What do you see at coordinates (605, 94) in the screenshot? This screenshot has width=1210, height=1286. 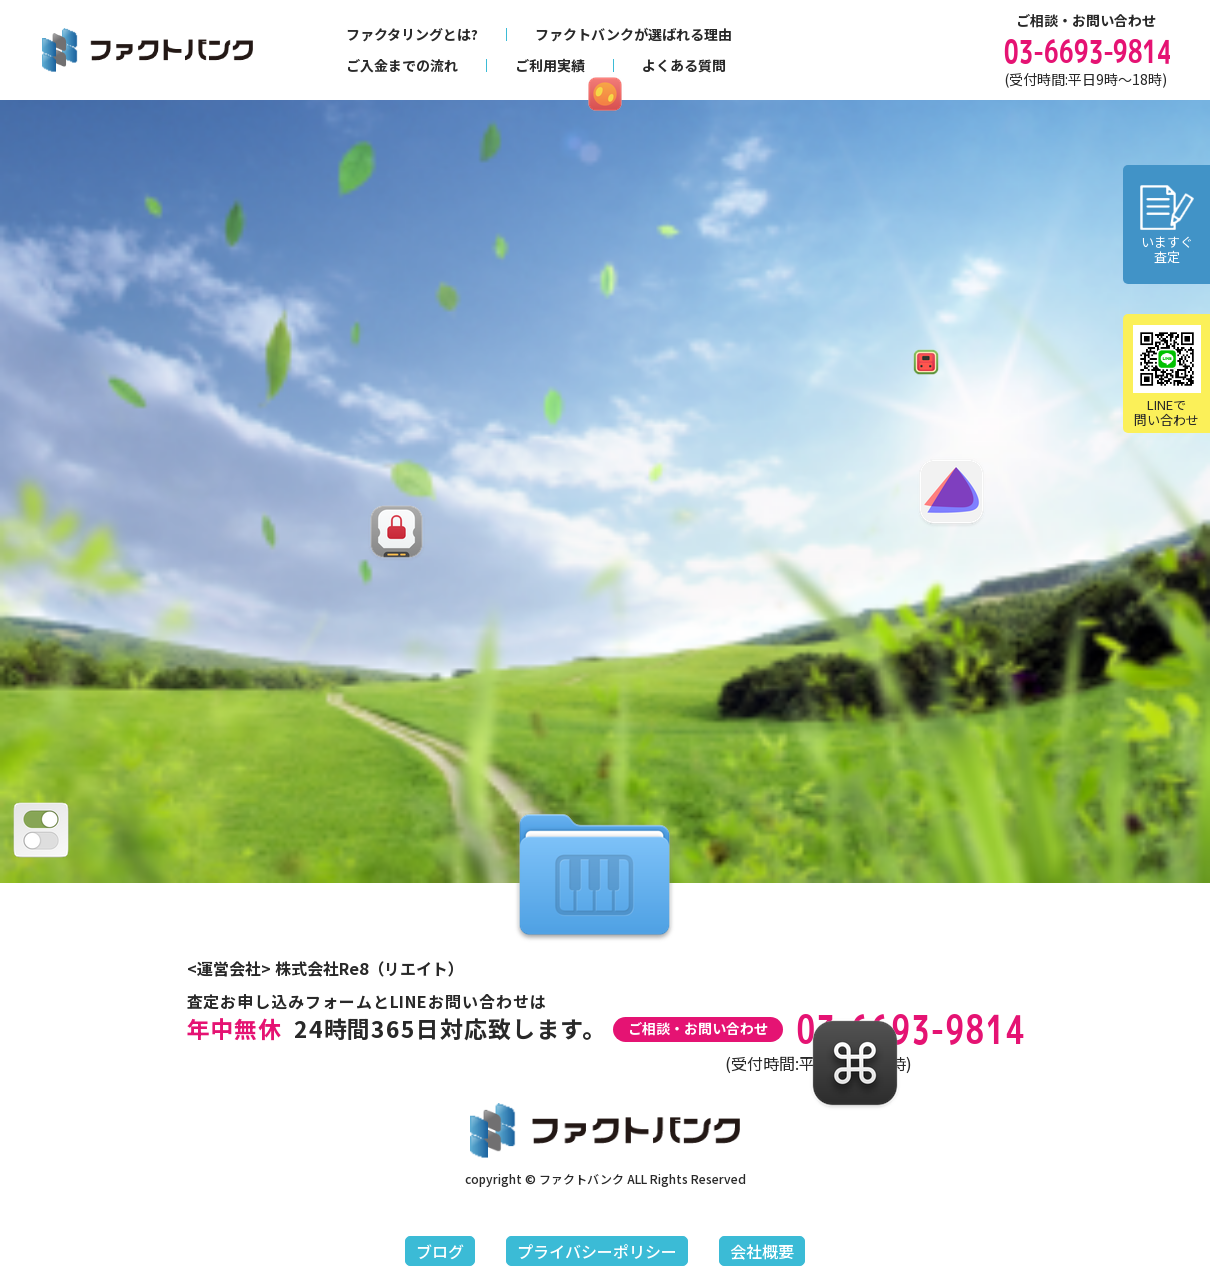 I see `open AntaresSQL database management app` at bounding box center [605, 94].